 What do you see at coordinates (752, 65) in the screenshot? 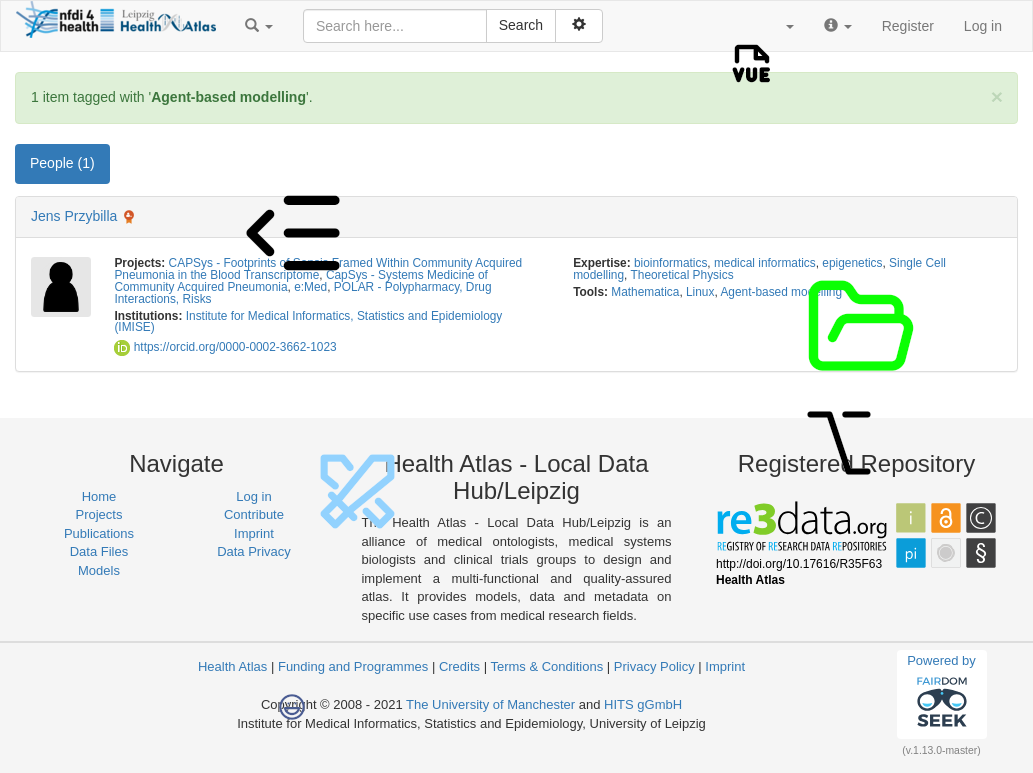
I see `vue.js file type indicator` at bounding box center [752, 65].